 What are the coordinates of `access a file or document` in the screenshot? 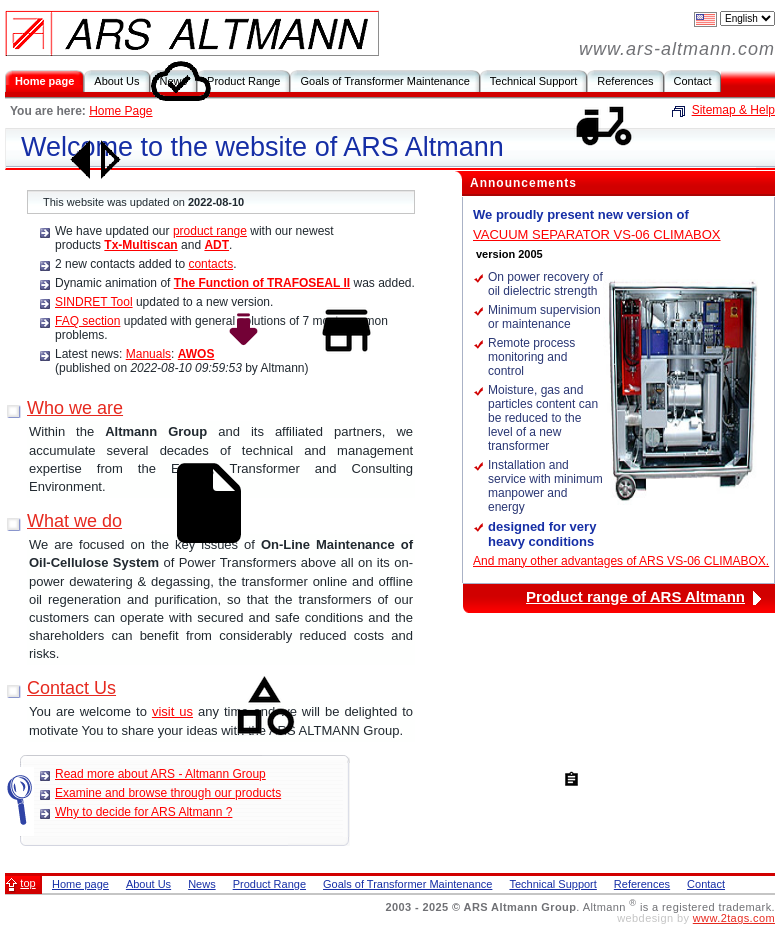 It's located at (209, 503).